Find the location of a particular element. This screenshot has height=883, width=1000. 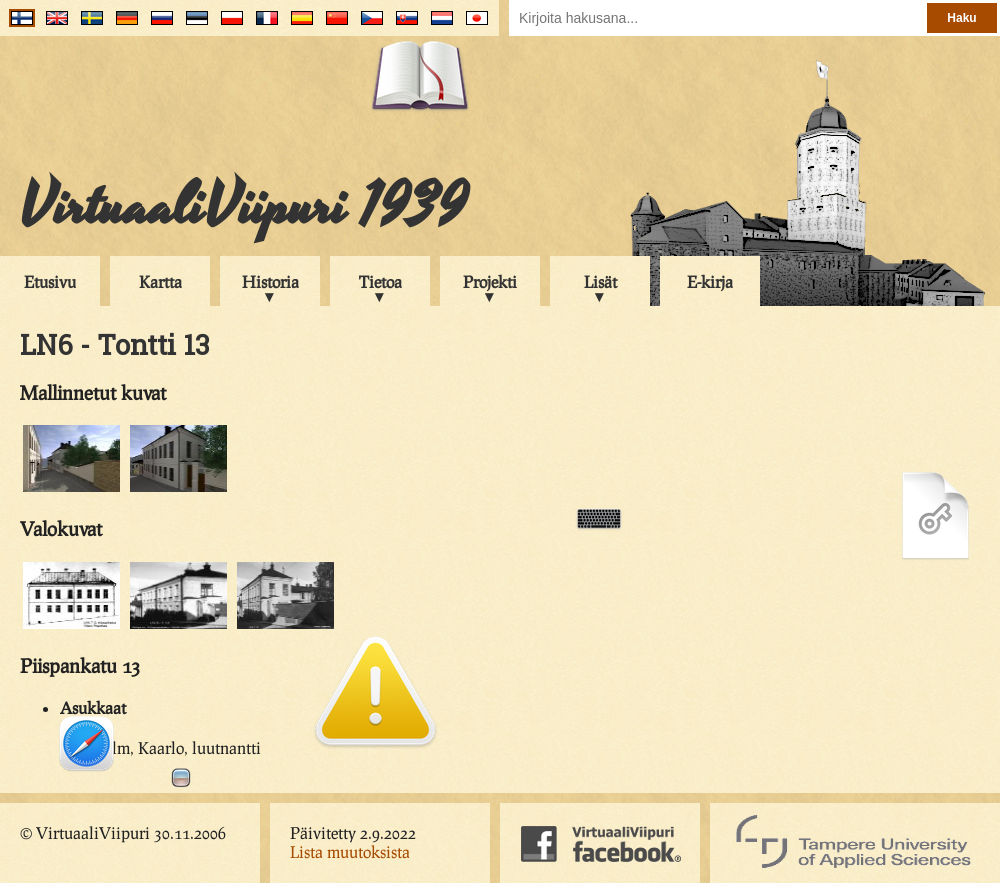

open the dictionary application is located at coordinates (420, 68).